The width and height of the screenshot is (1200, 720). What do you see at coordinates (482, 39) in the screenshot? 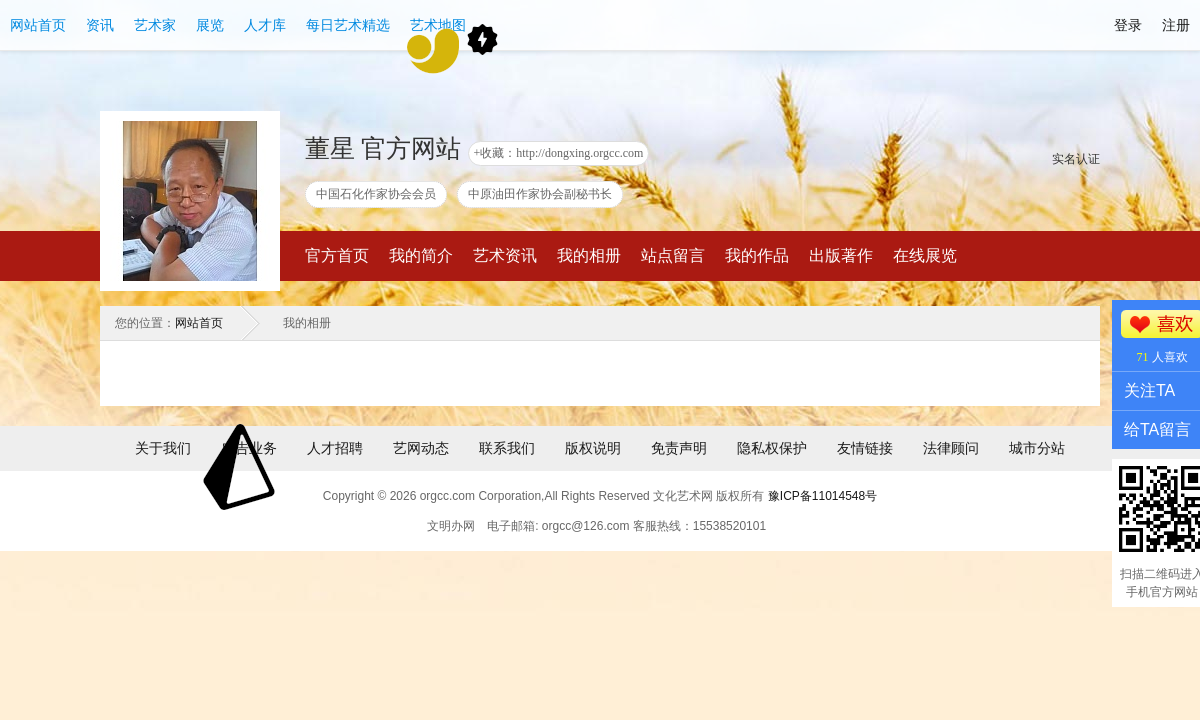
I see `open the fueler app` at bounding box center [482, 39].